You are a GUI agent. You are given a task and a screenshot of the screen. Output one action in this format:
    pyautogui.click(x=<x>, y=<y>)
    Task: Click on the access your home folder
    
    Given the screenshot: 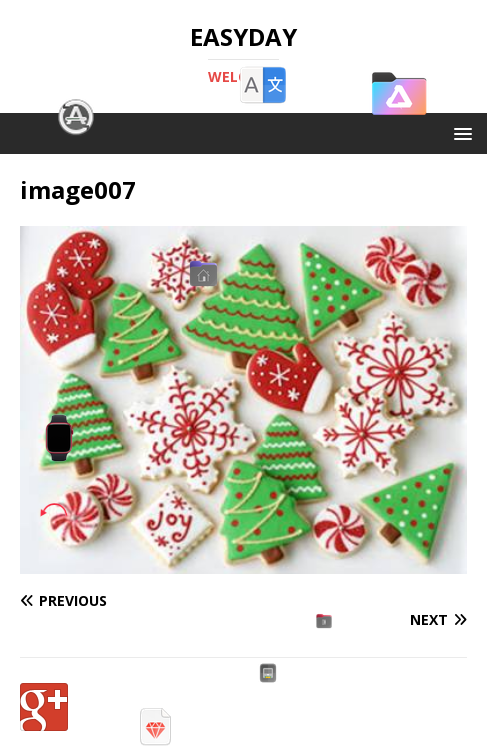 What is the action you would take?
    pyautogui.click(x=203, y=273)
    